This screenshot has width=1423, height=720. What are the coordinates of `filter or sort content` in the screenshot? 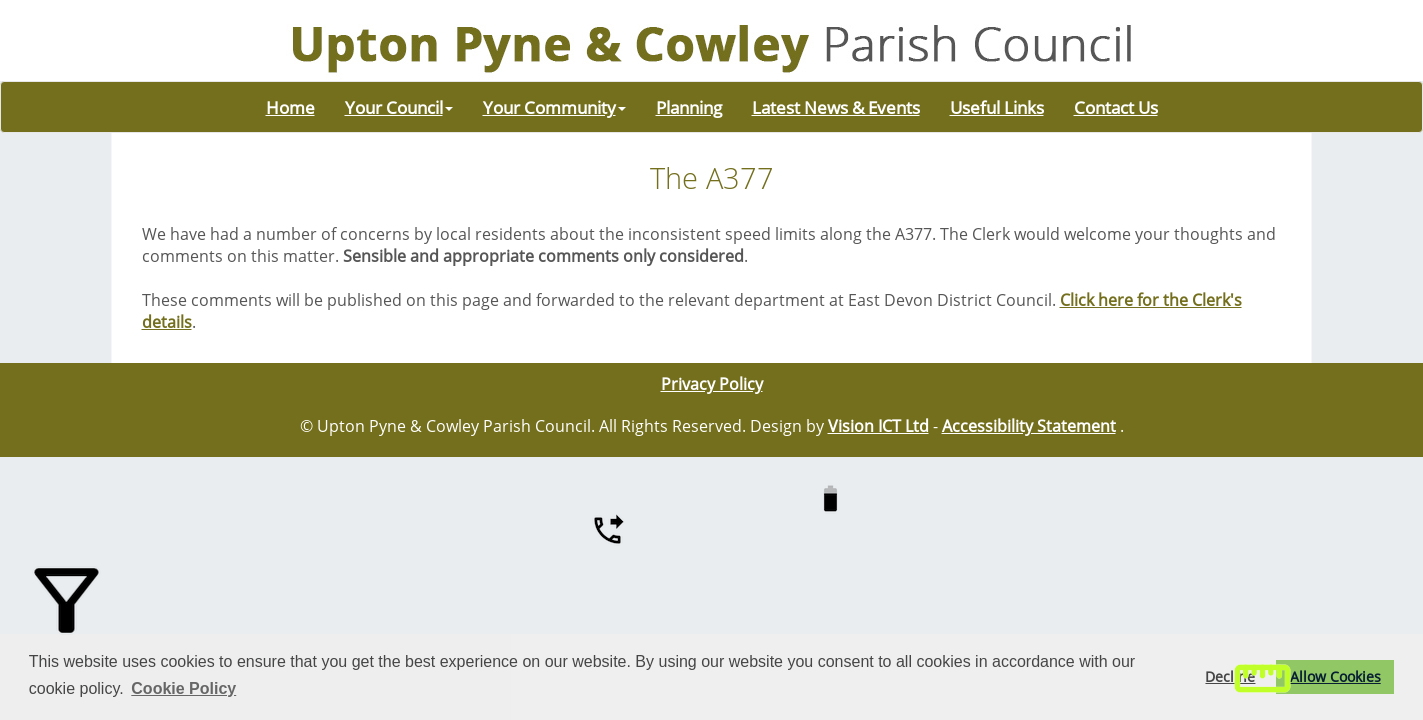 It's located at (66, 600).